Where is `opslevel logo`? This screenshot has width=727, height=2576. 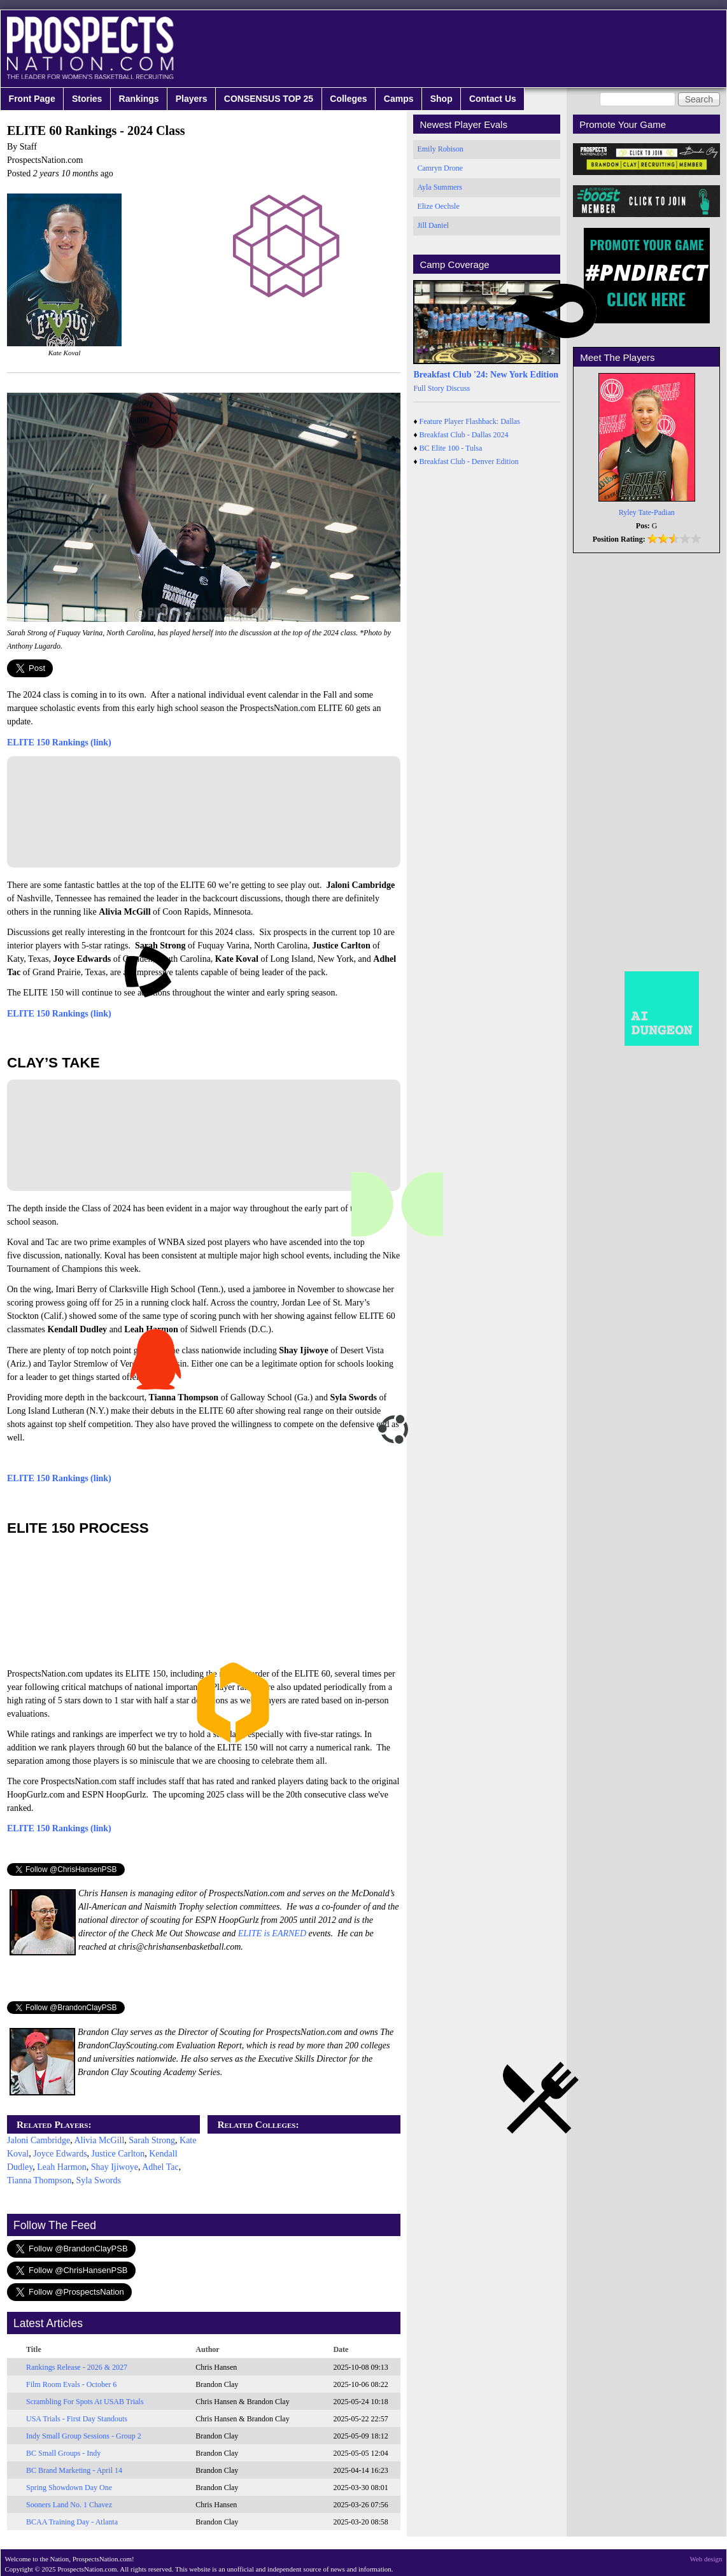
opslevel logo is located at coordinates (233, 1703).